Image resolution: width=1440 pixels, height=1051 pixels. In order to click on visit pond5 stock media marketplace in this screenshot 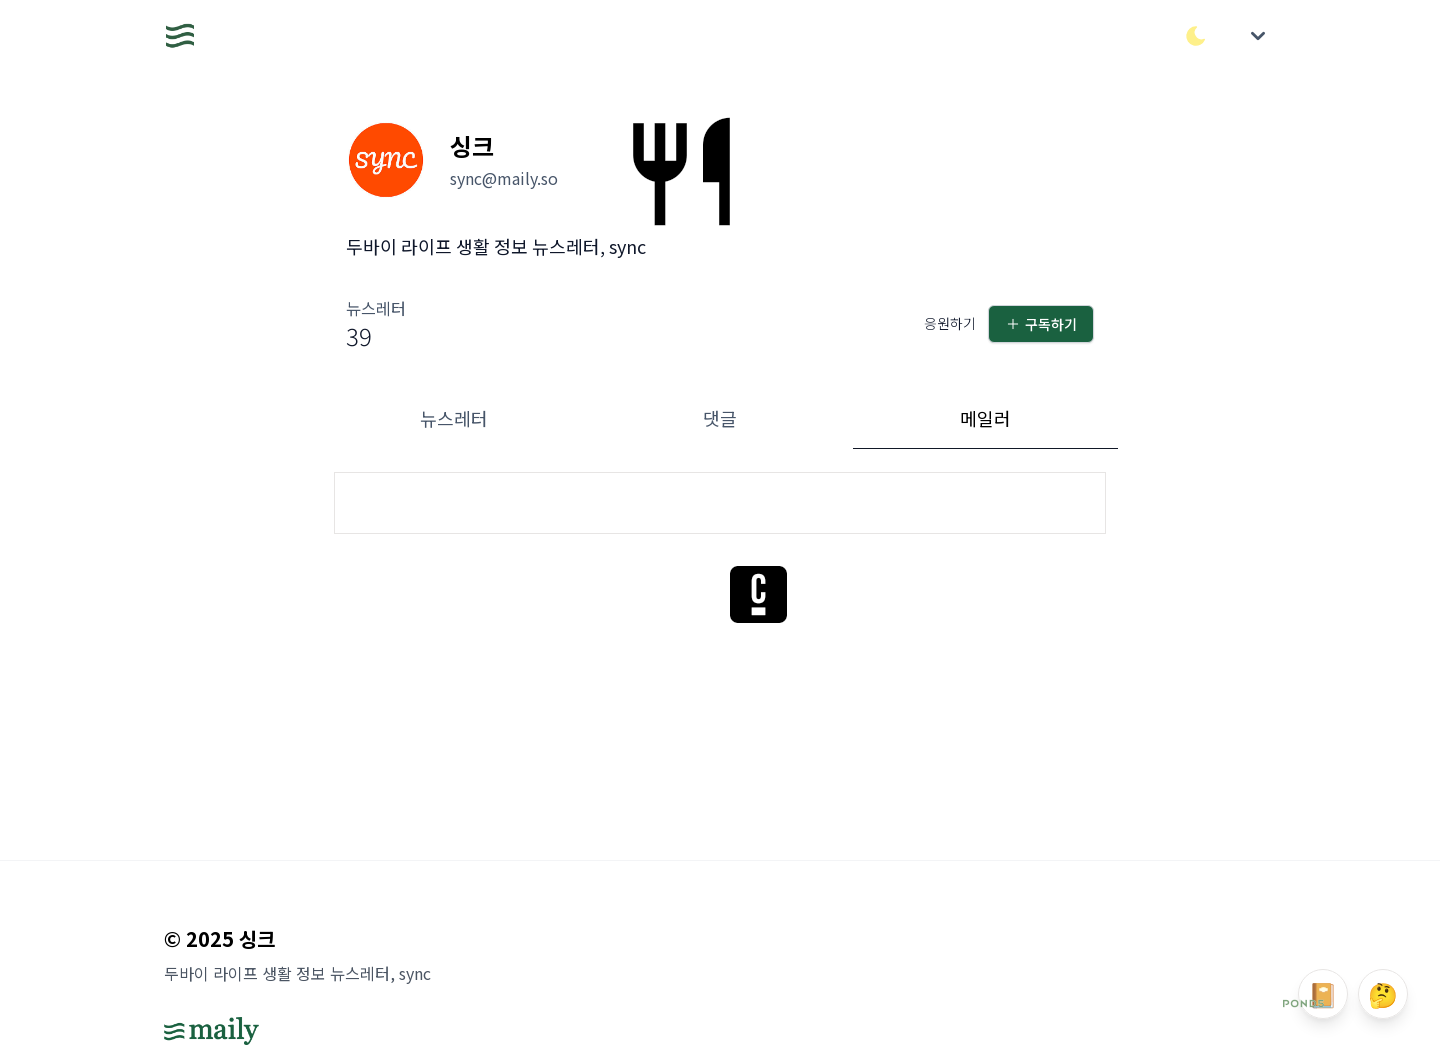, I will do `click(1303, 1003)`.